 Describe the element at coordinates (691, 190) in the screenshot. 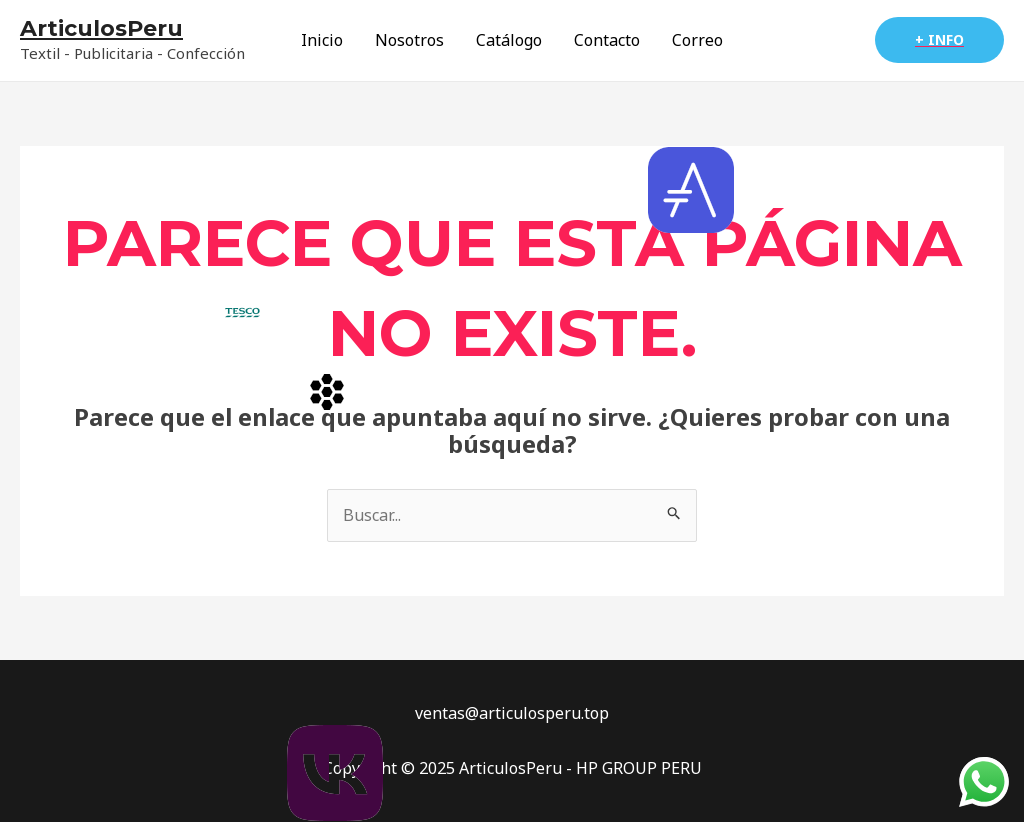

I see `asciidoctor documentation tool logo` at that location.